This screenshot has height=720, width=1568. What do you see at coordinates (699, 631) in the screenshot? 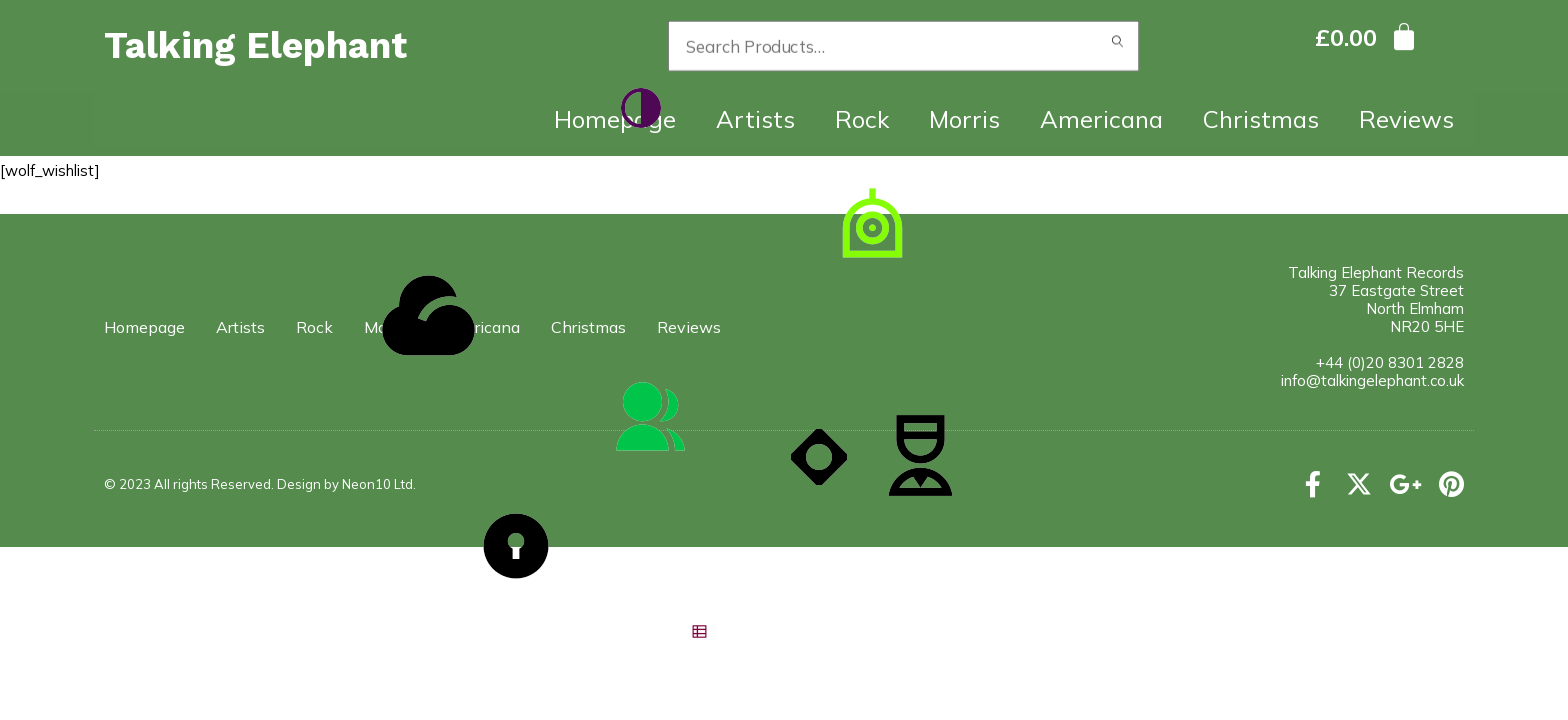
I see `switch to table view` at bounding box center [699, 631].